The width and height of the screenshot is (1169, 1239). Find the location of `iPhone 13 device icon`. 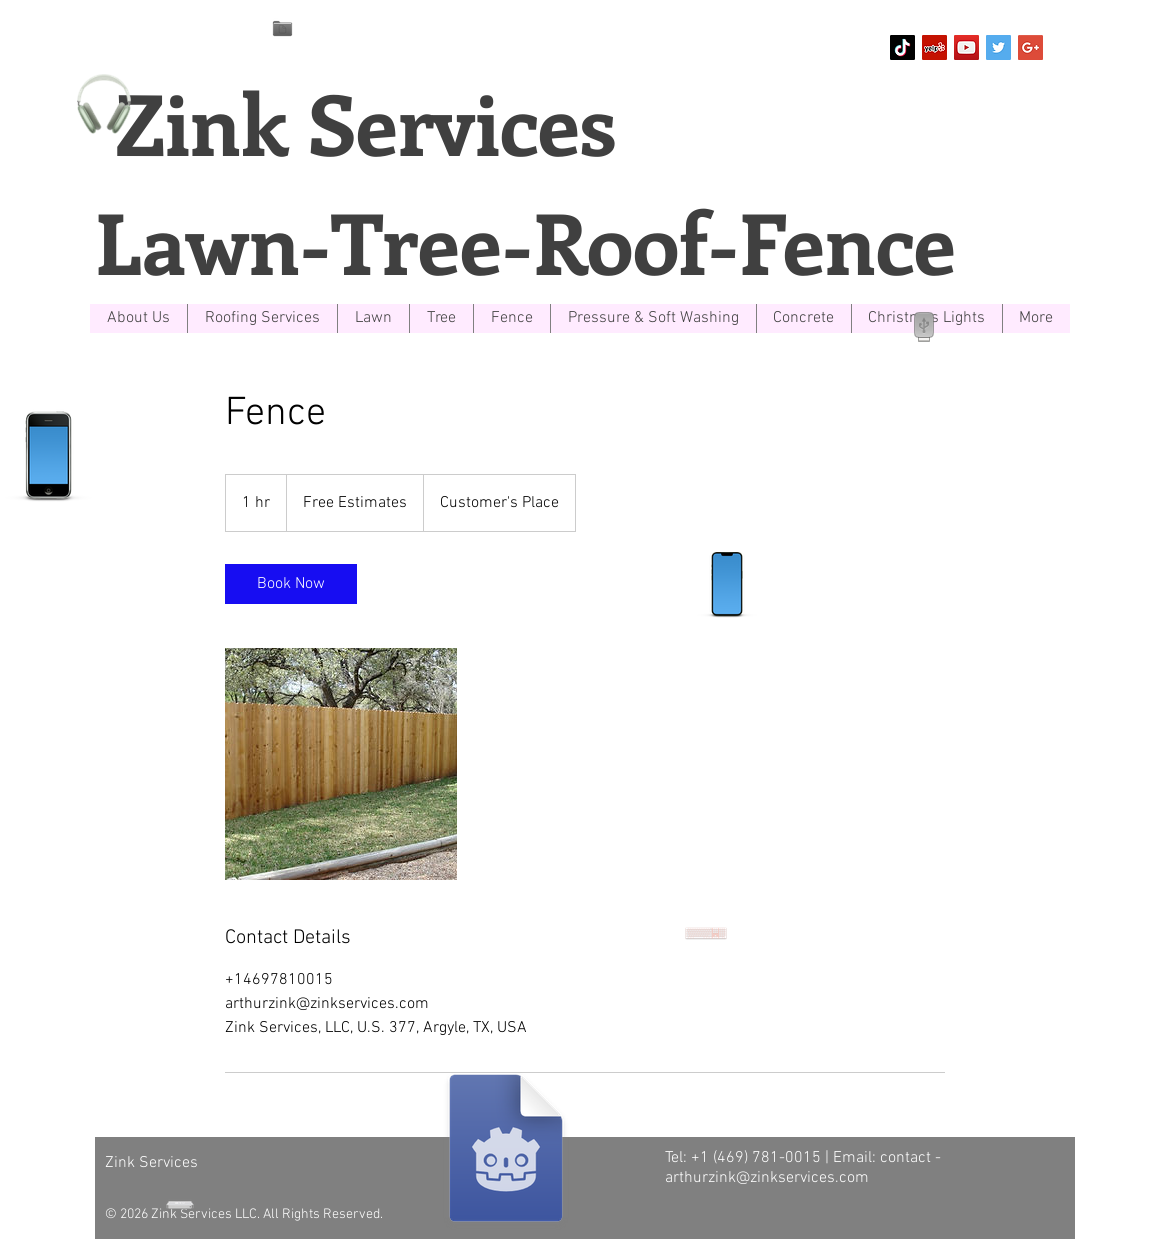

iPhone 13 device icon is located at coordinates (727, 585).